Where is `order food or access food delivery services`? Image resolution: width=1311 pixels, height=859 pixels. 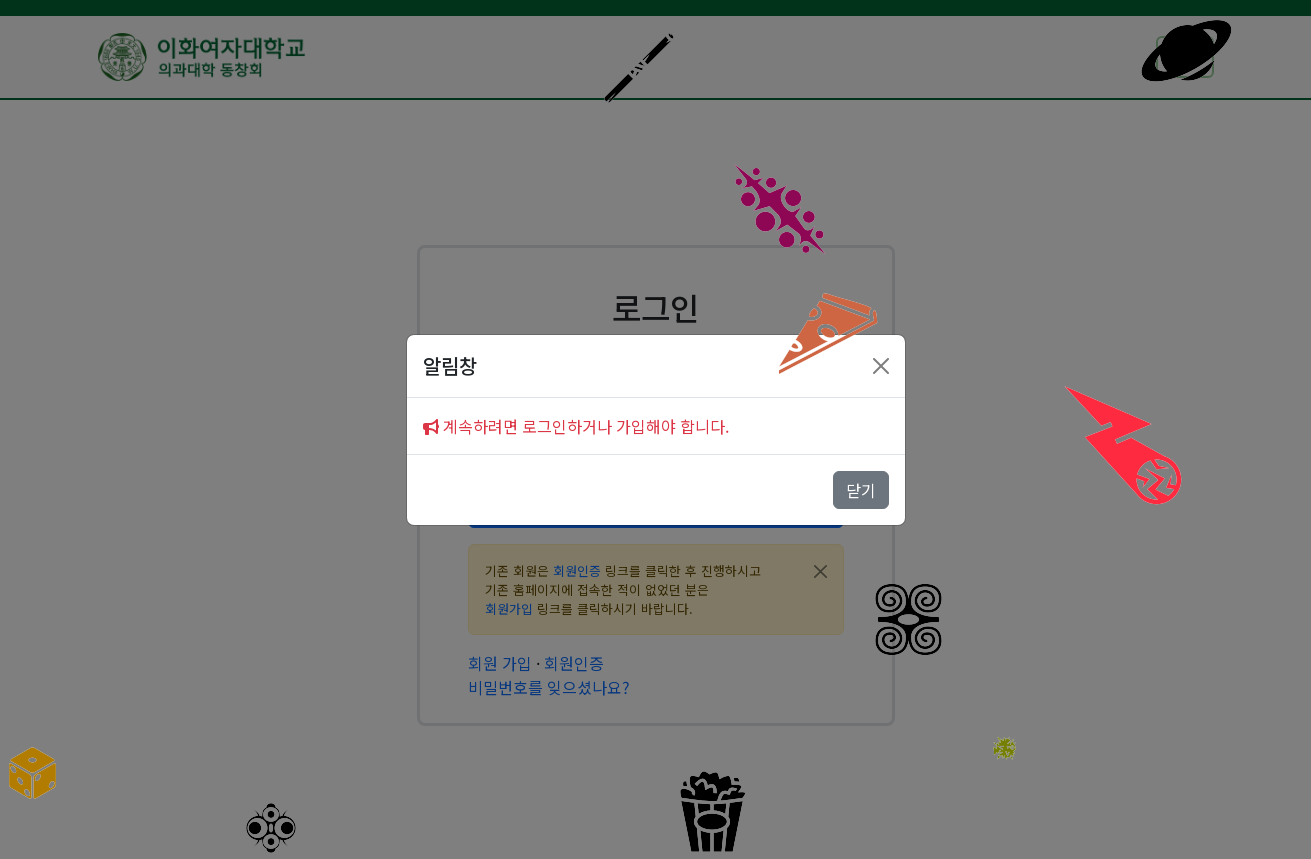
order food or access food delivery services is located at coordinates (826, 331).